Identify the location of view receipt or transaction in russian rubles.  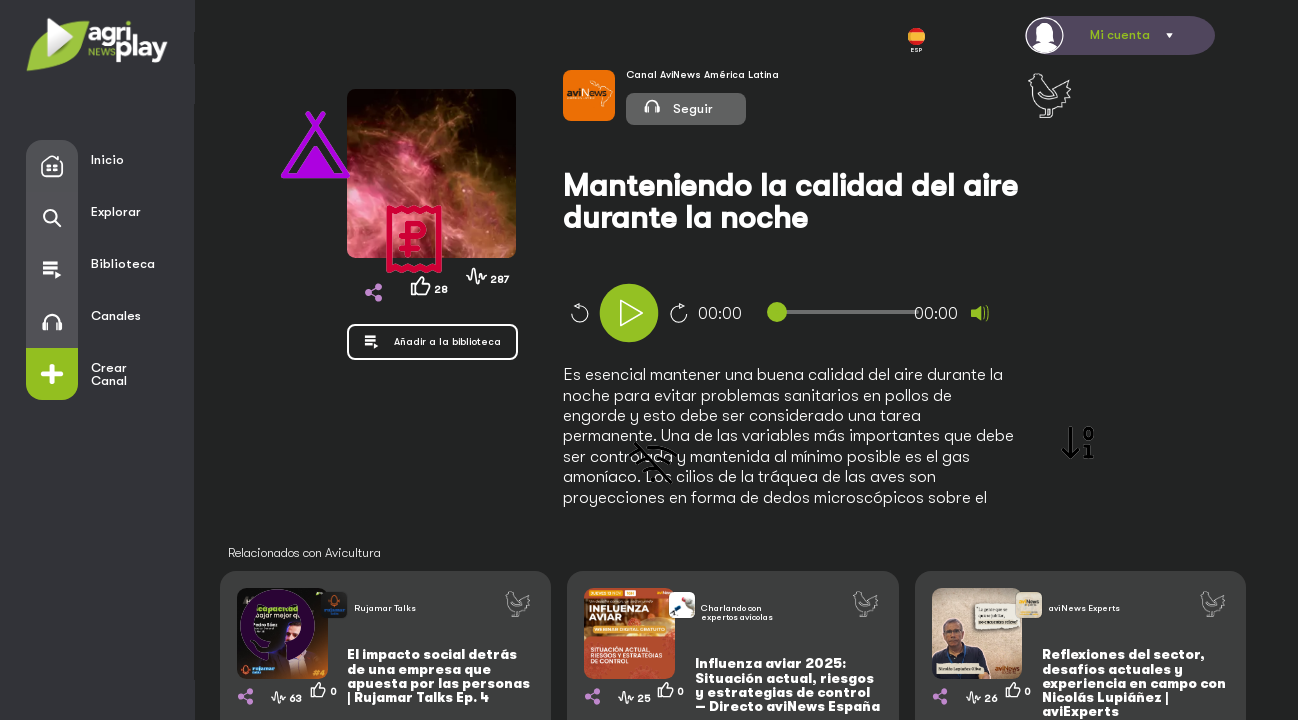
(414, 239).